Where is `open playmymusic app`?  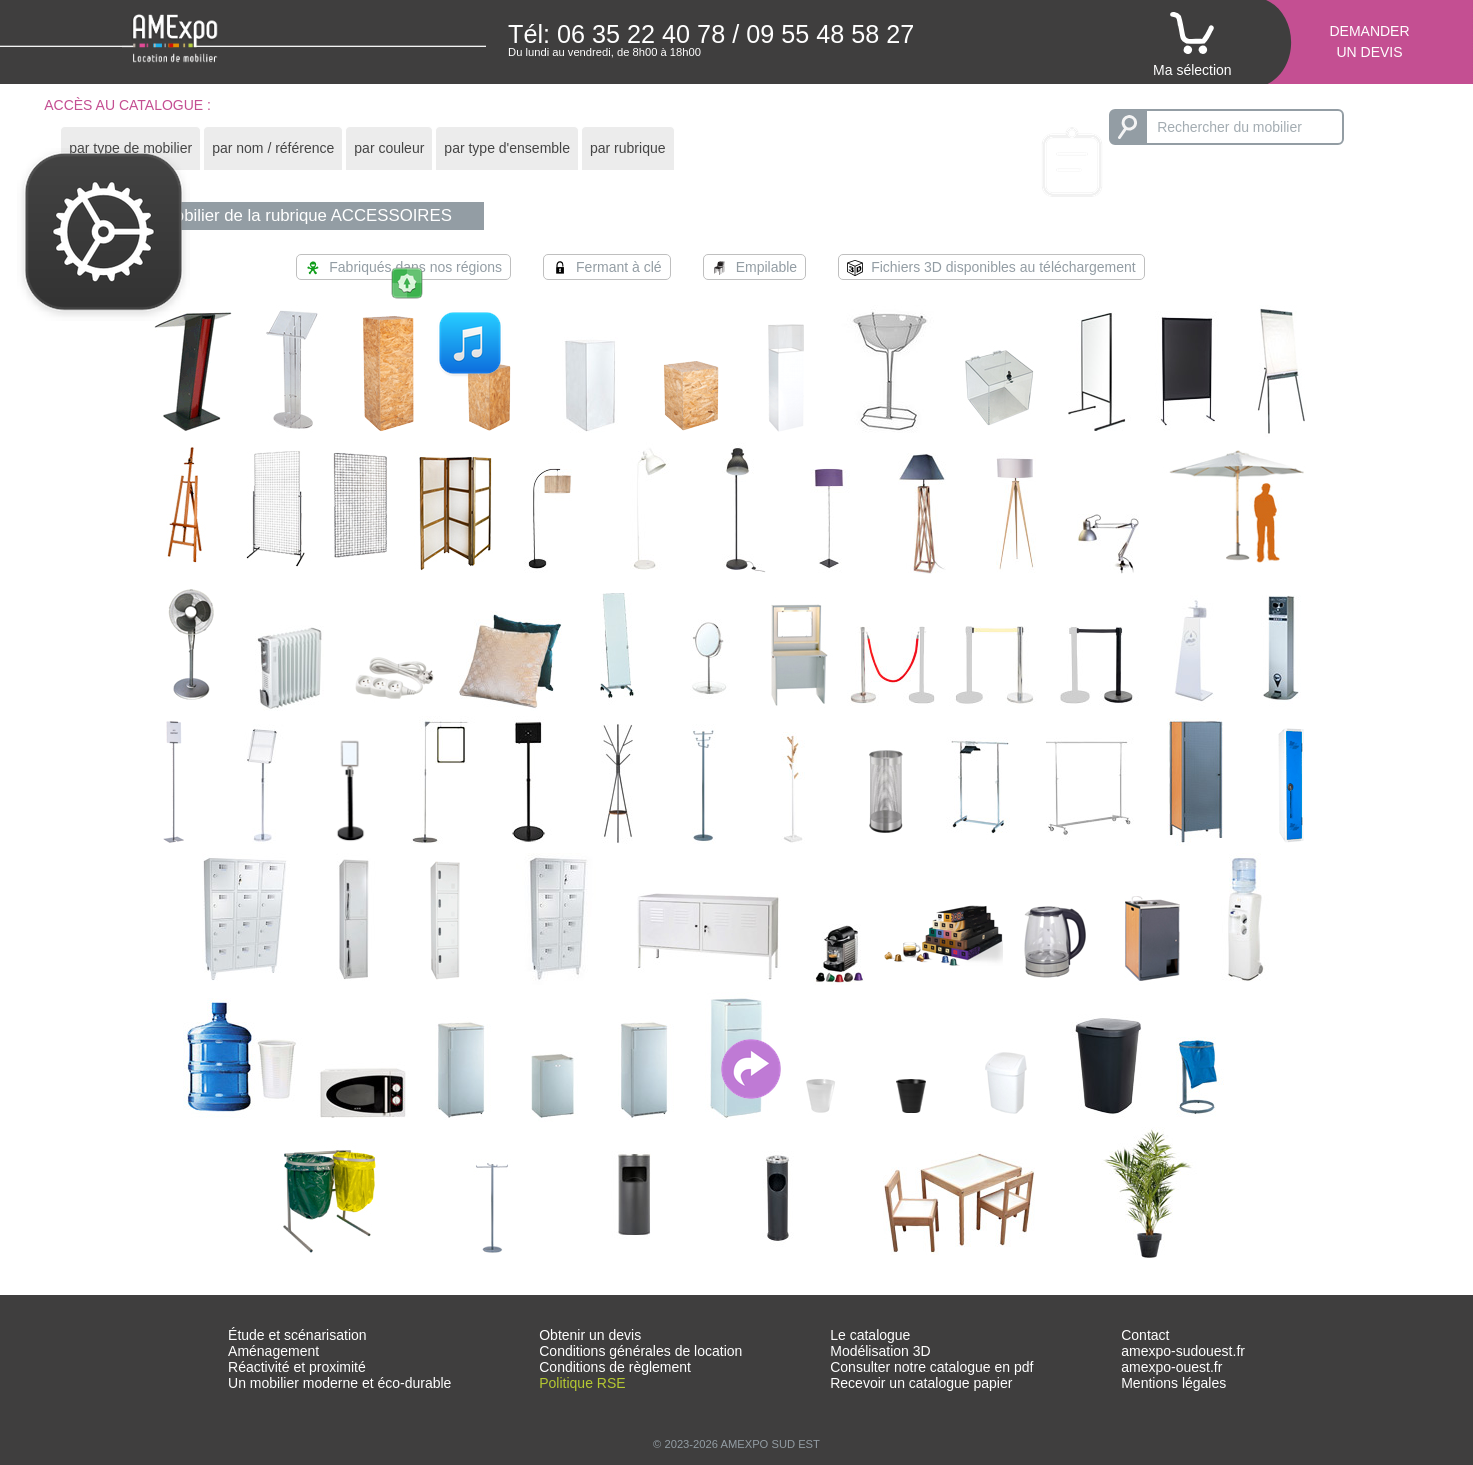 open playmymusic app is located at coordinates (470, 343).